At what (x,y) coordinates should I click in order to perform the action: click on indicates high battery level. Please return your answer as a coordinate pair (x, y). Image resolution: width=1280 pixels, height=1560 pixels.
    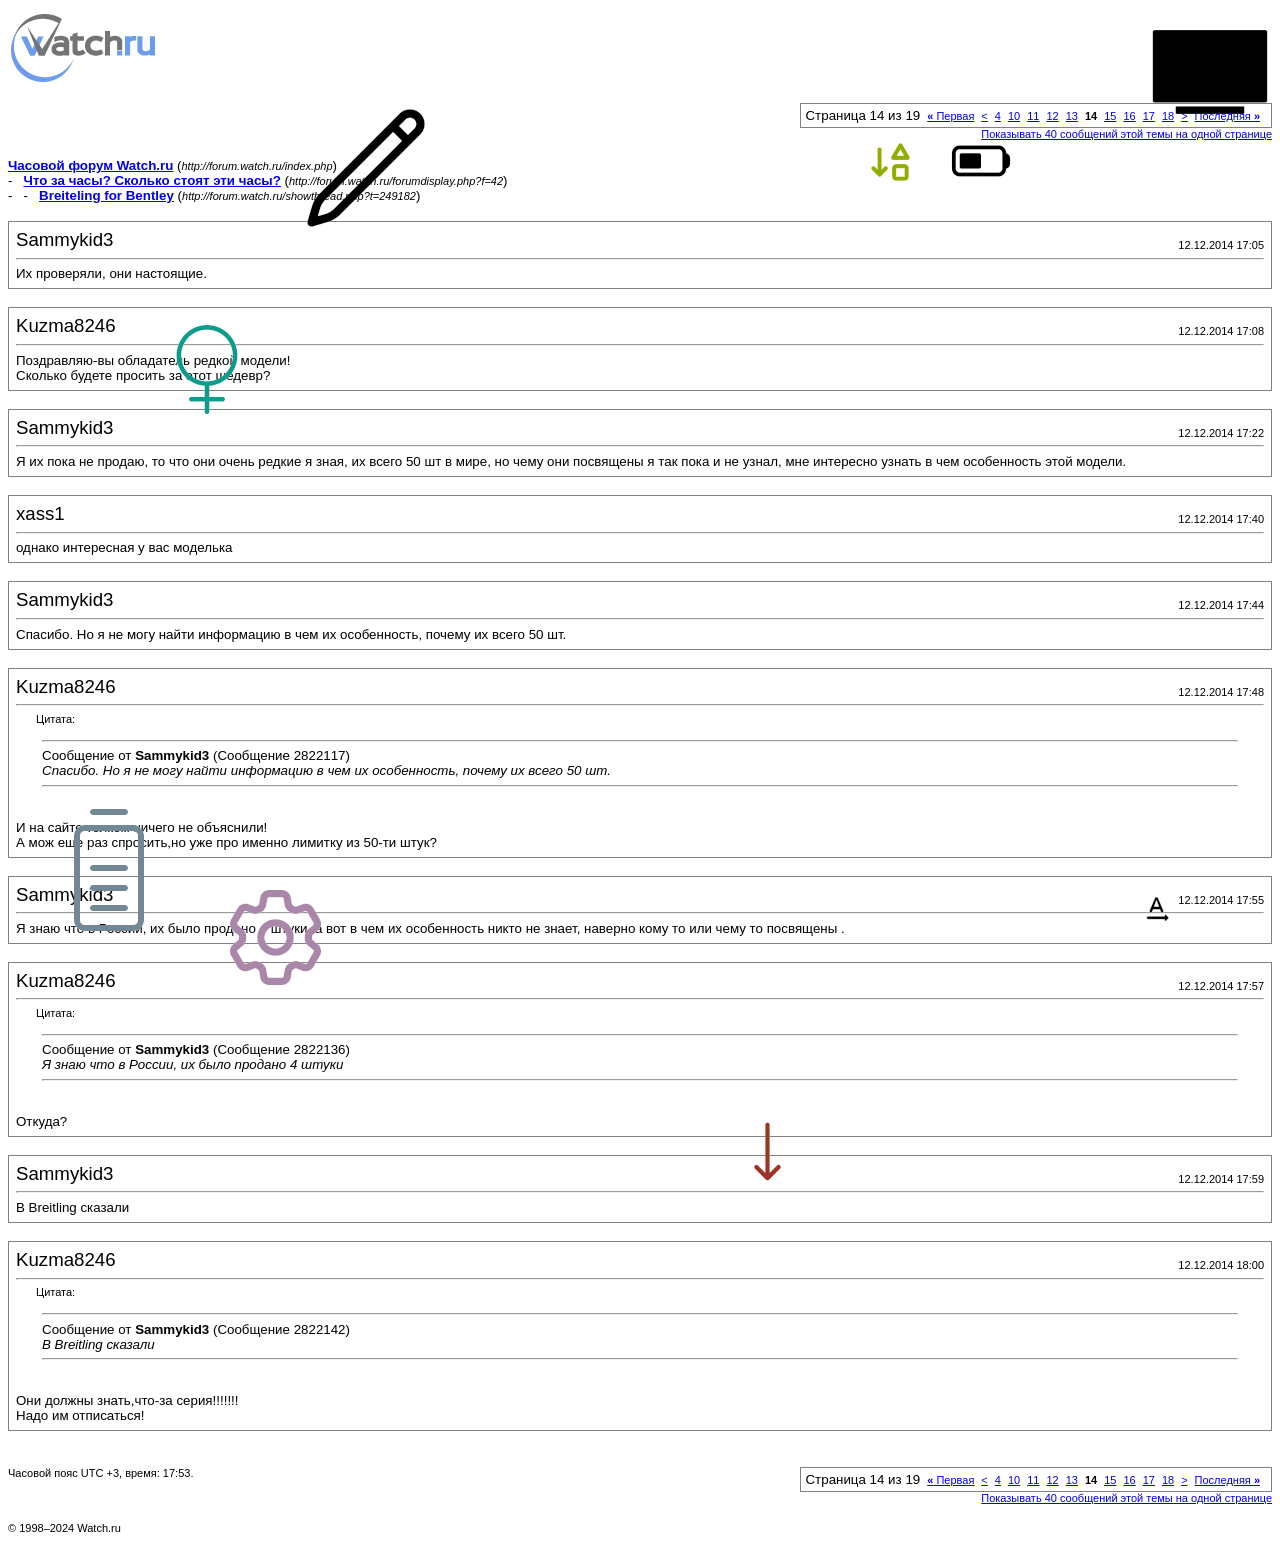
    Looking at the image, I should click on (109, 872).